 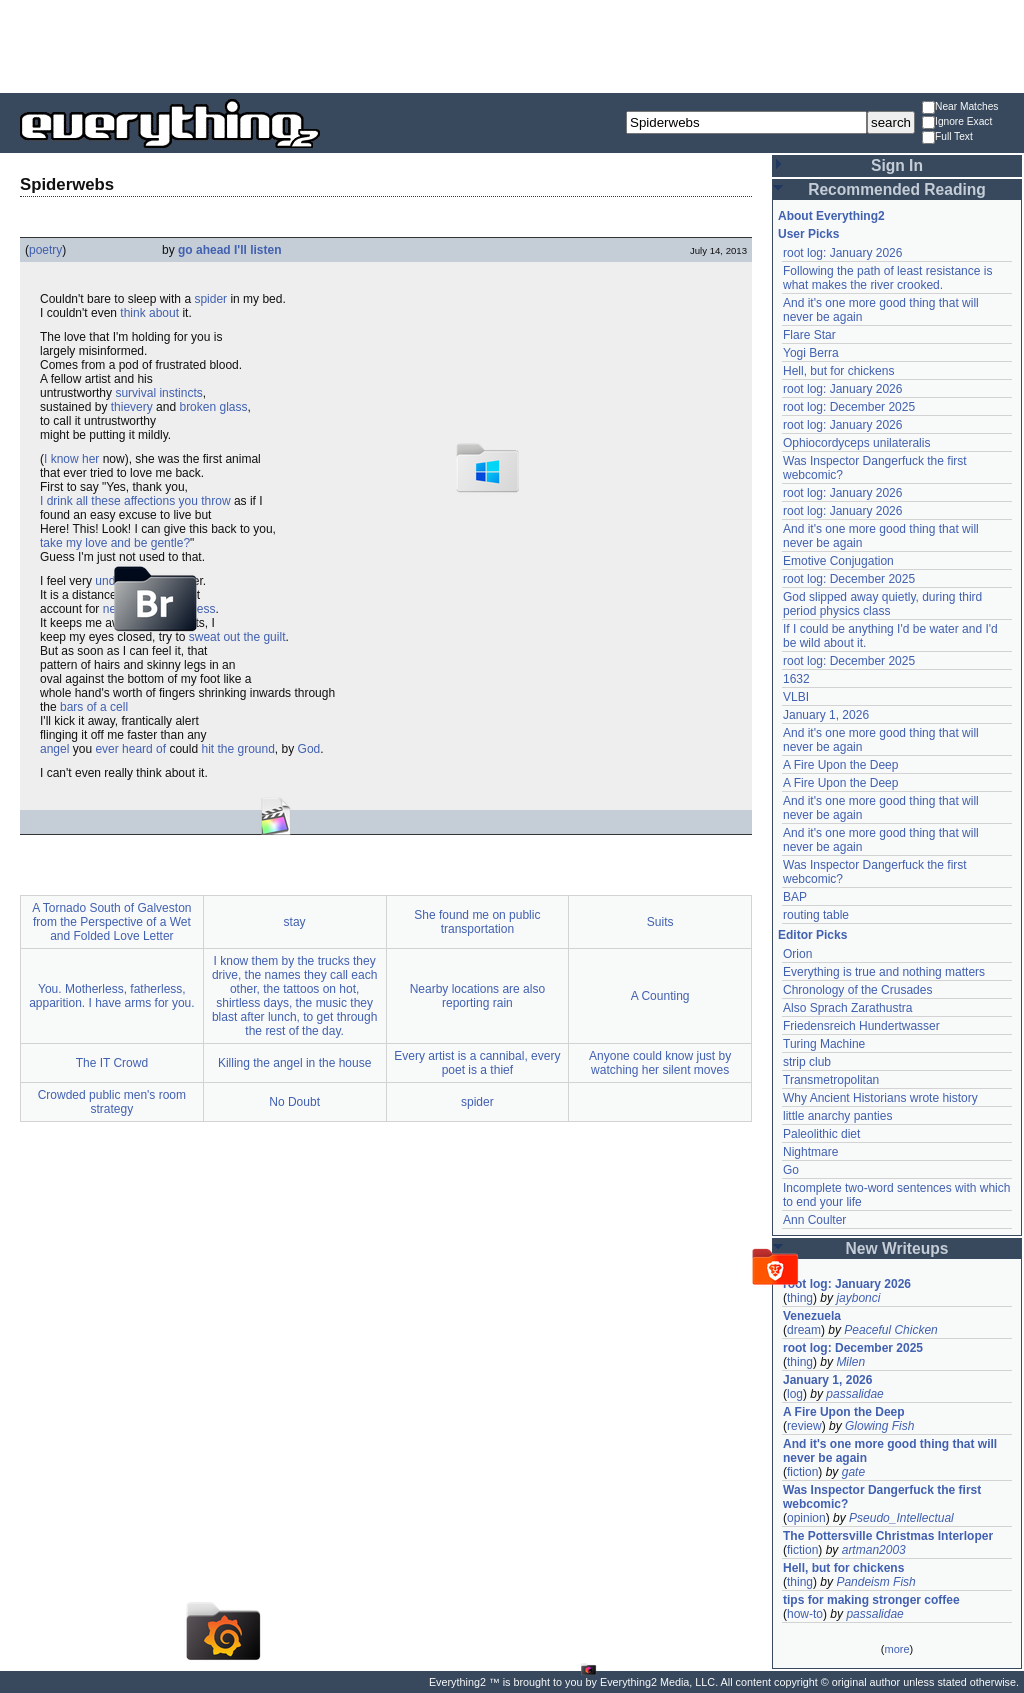 I want to click on open grafana project folder, so click(x=223, y=1633).